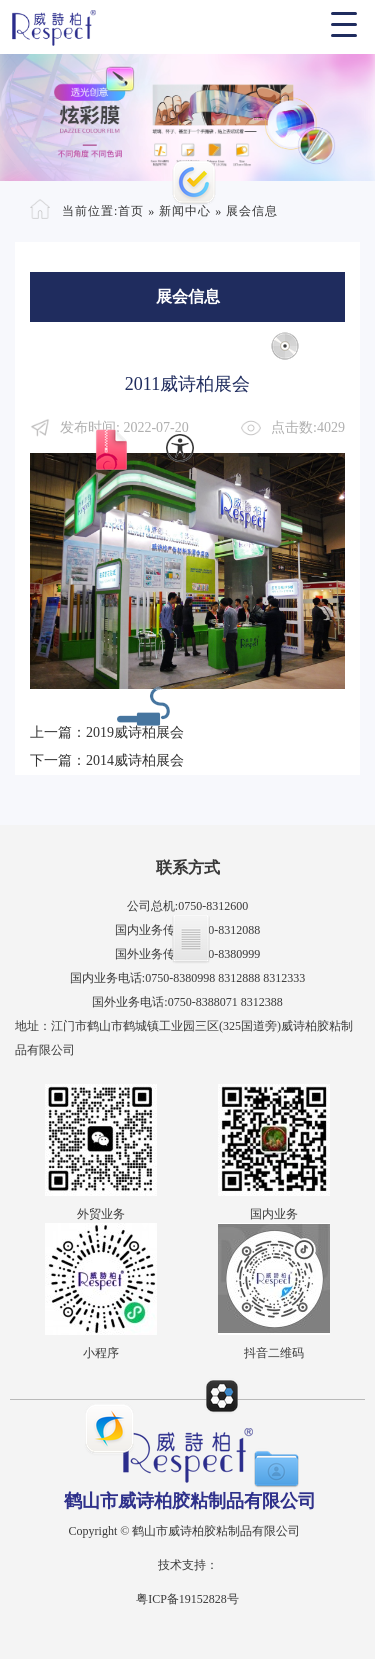  Describe the element at coordinates (222, 1396) in the screenshot. I see `launch robocraft game` at that location.